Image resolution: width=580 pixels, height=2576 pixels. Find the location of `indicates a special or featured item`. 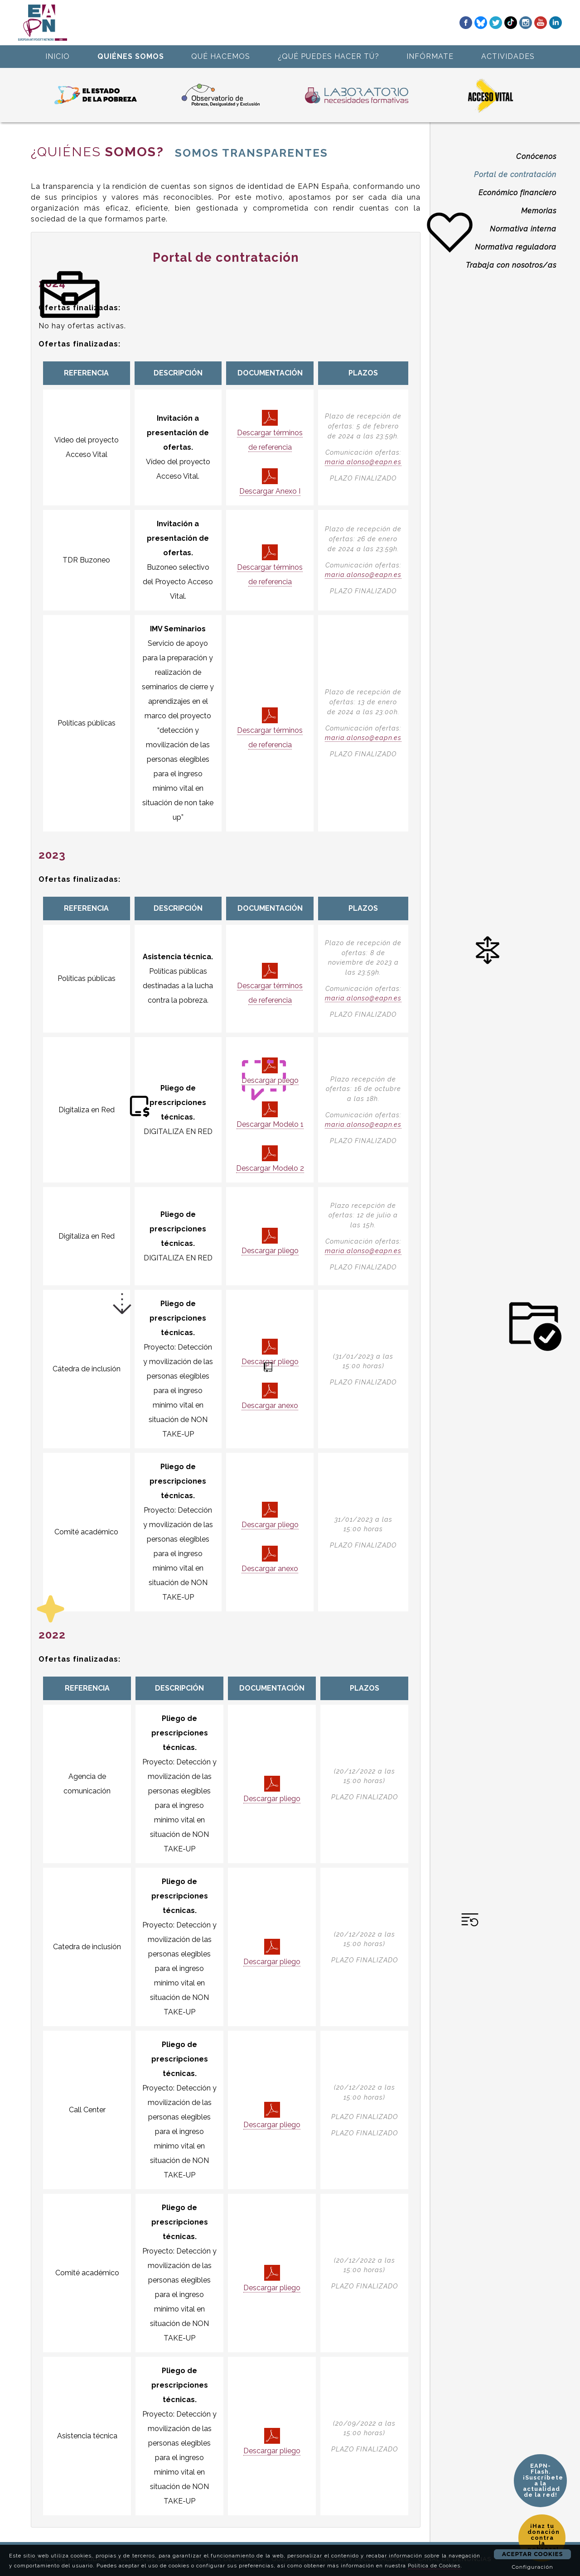

indicates a special or featured item is located at coordinates (50, 1609).